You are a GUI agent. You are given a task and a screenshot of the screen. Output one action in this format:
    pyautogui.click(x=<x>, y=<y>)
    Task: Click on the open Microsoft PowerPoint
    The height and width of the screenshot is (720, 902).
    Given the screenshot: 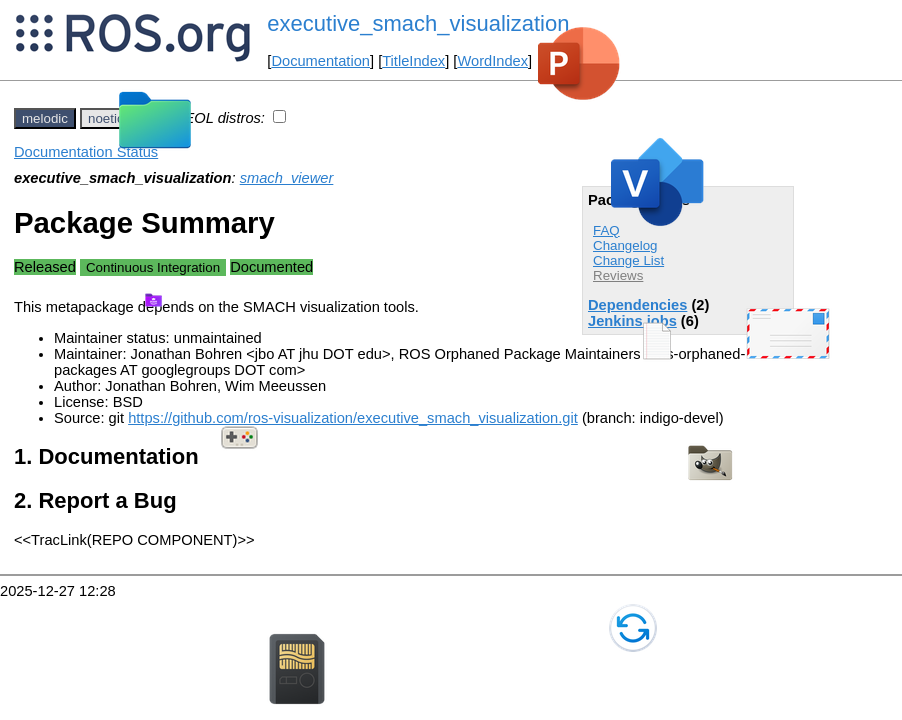 What is the action you would take?
    pyautogui.click(x=579, y=63)
    